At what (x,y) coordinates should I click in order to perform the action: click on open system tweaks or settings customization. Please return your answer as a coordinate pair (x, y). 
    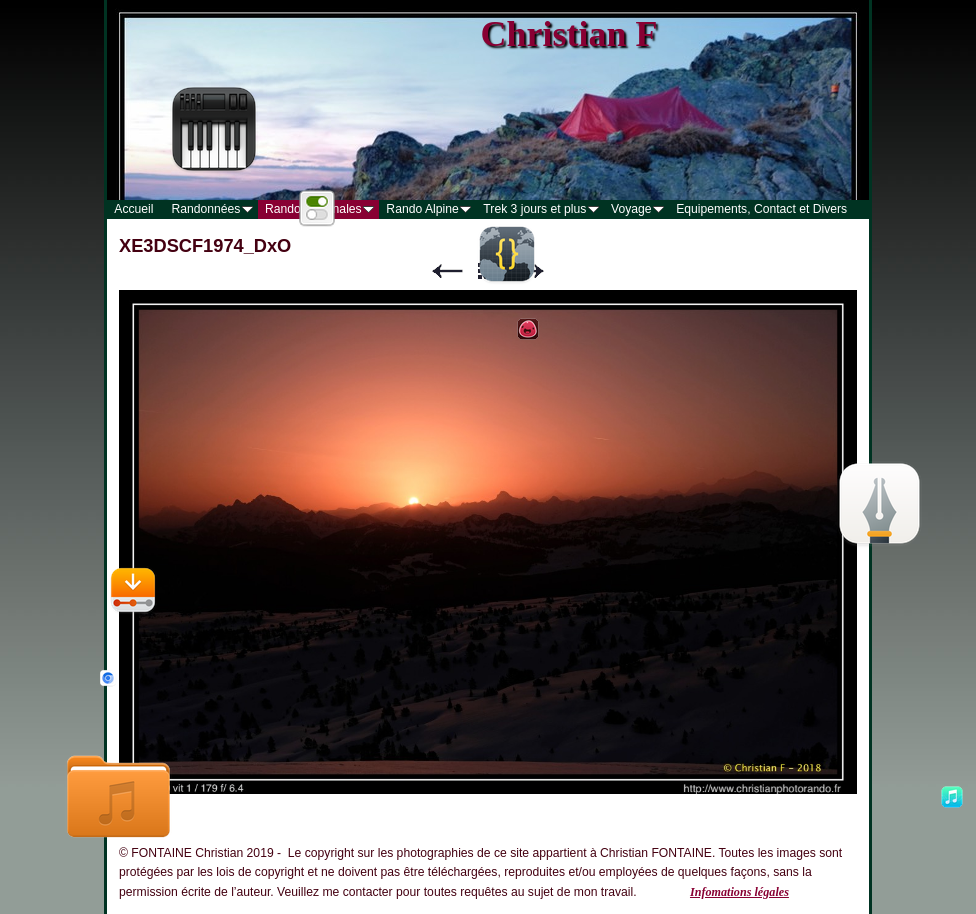
    Looking at the image, I should click on (317, 208).